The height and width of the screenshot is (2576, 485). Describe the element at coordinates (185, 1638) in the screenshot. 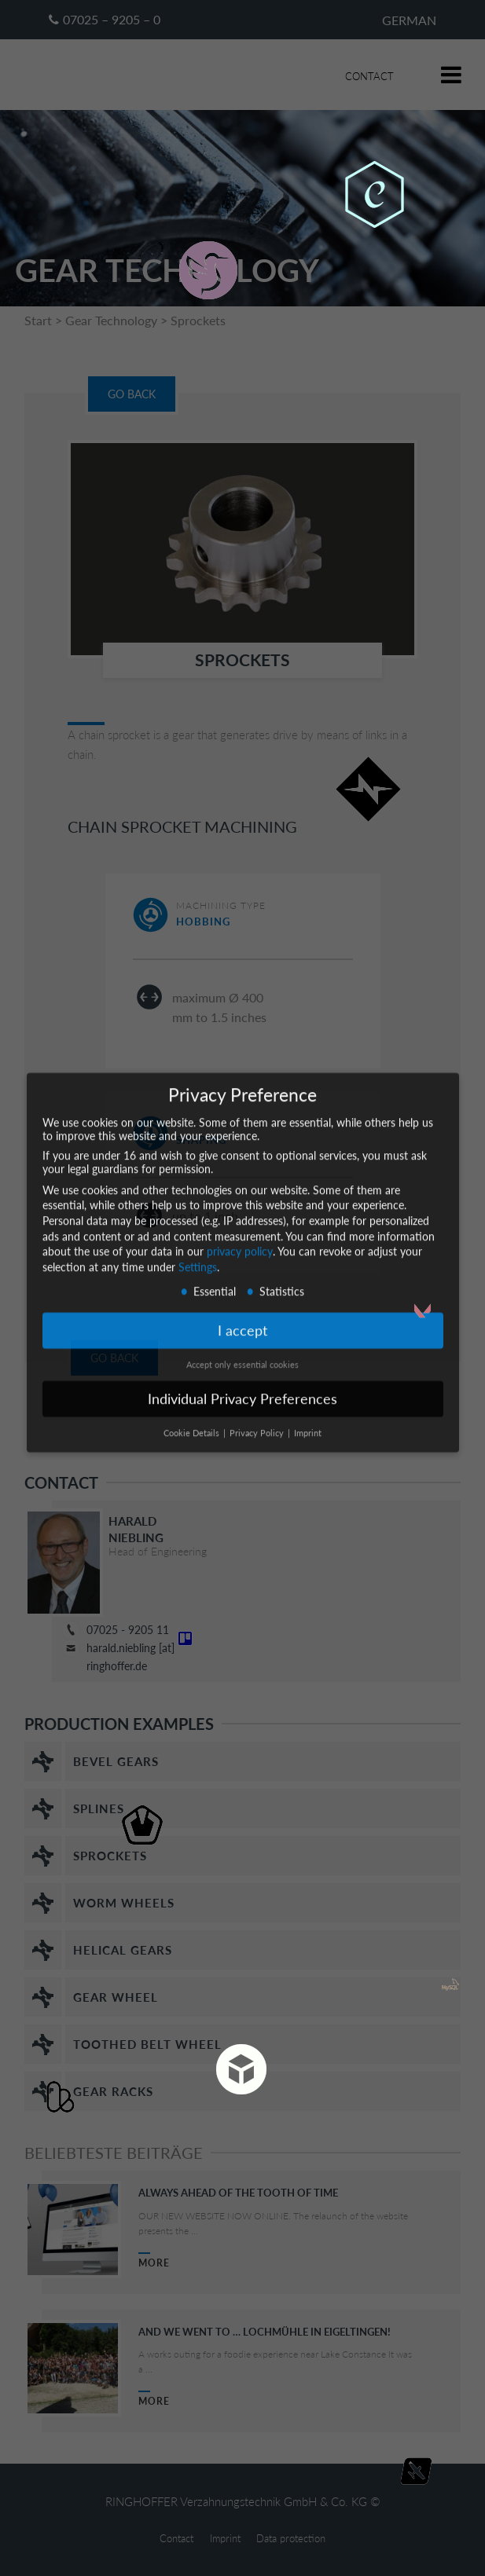

I see `open trello app` at that location.